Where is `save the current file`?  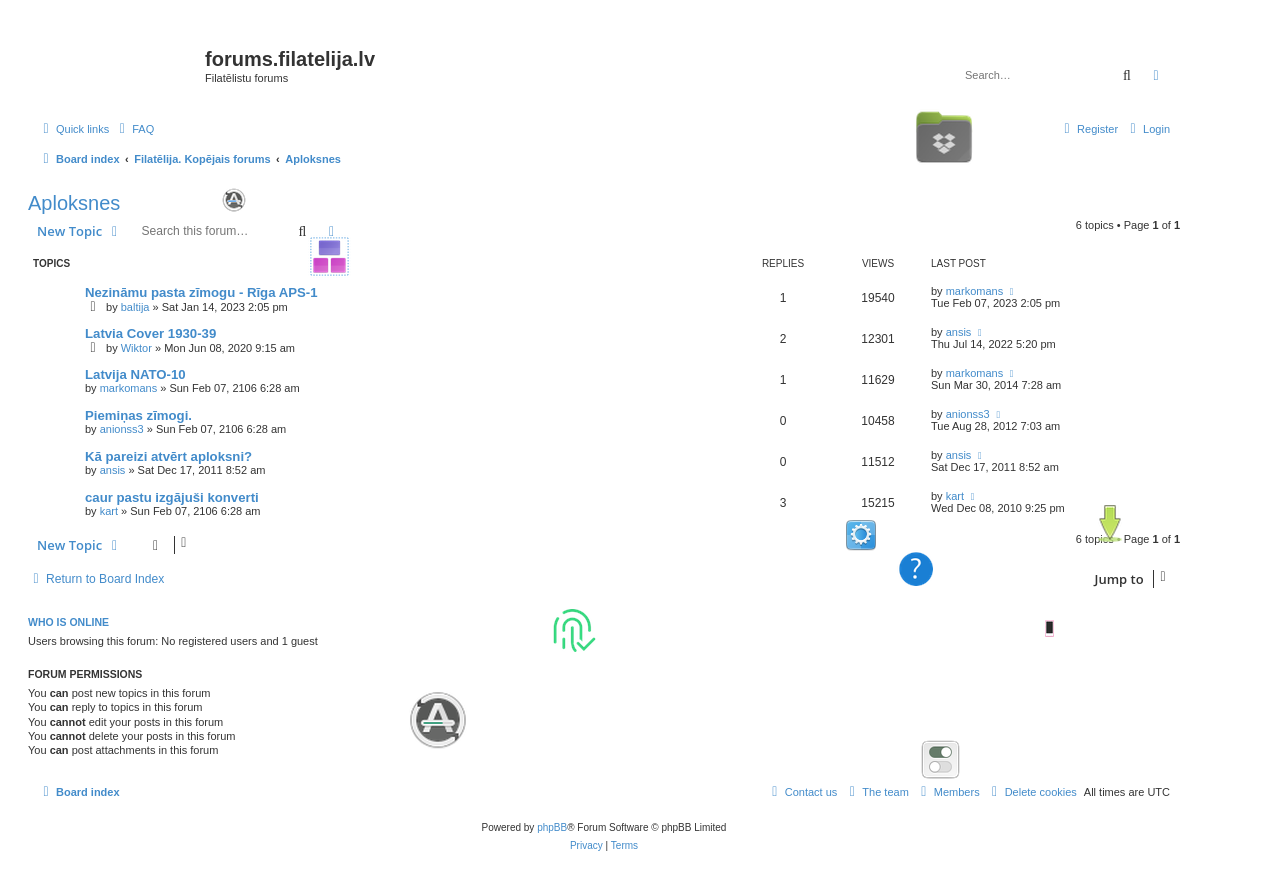 save the current file is located at coordinates (1110, 524).